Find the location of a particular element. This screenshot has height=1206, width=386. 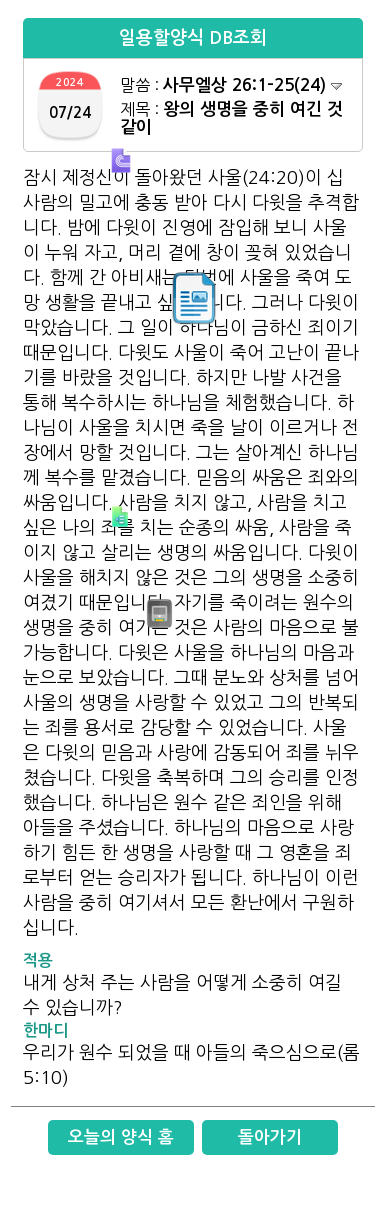

a bittorrent torrent file is located at coordinates (121, 161).